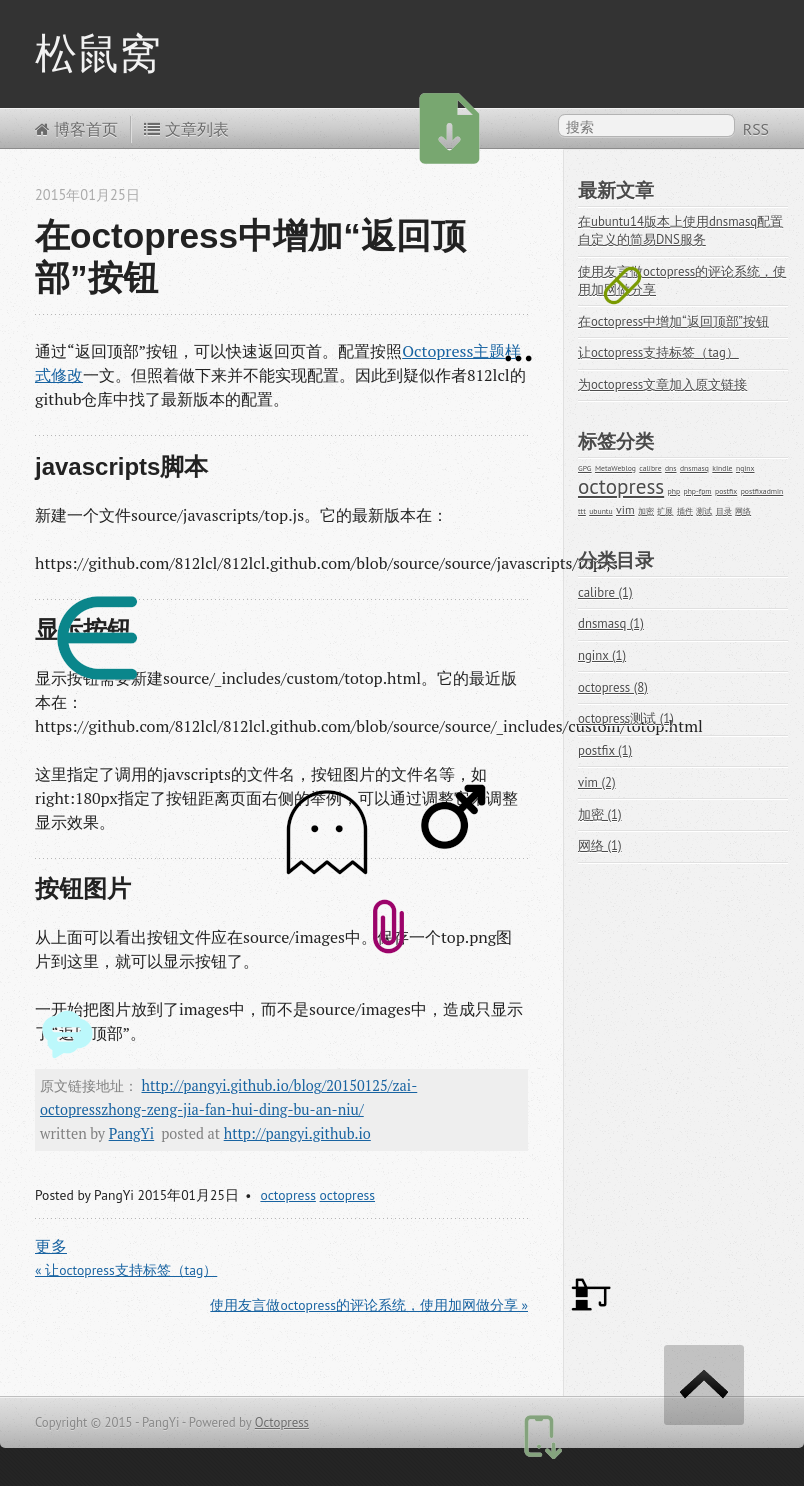 This screenshot has height=1486, width=804. What do you see at coordinates (449, 128) in the screenshot?
I see `download a file` at bounding box center [449, 128].